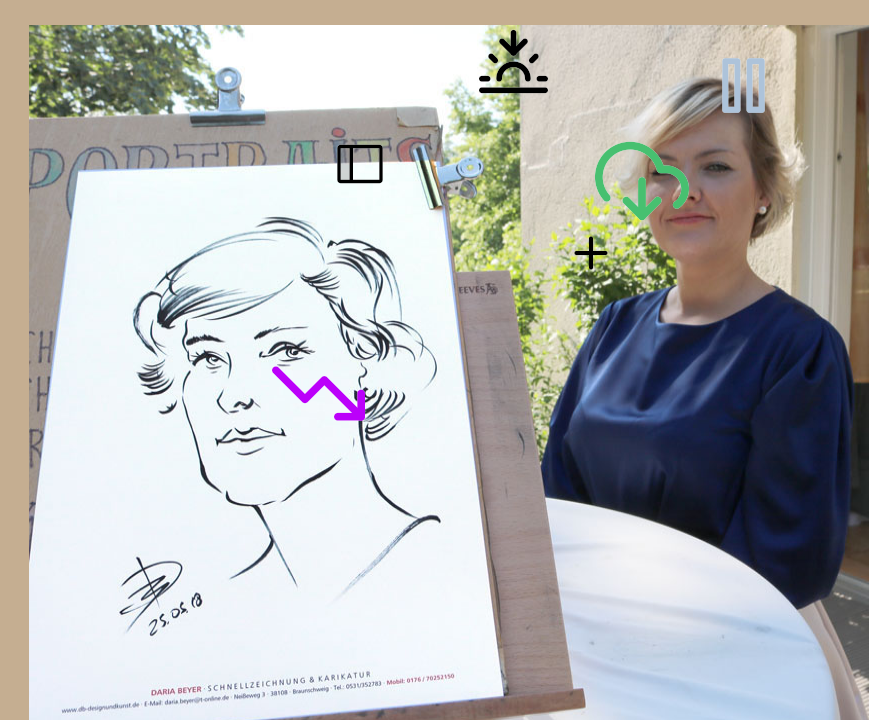  I want to click on indicates a downward trend or declining metrics, so click(318, 393).